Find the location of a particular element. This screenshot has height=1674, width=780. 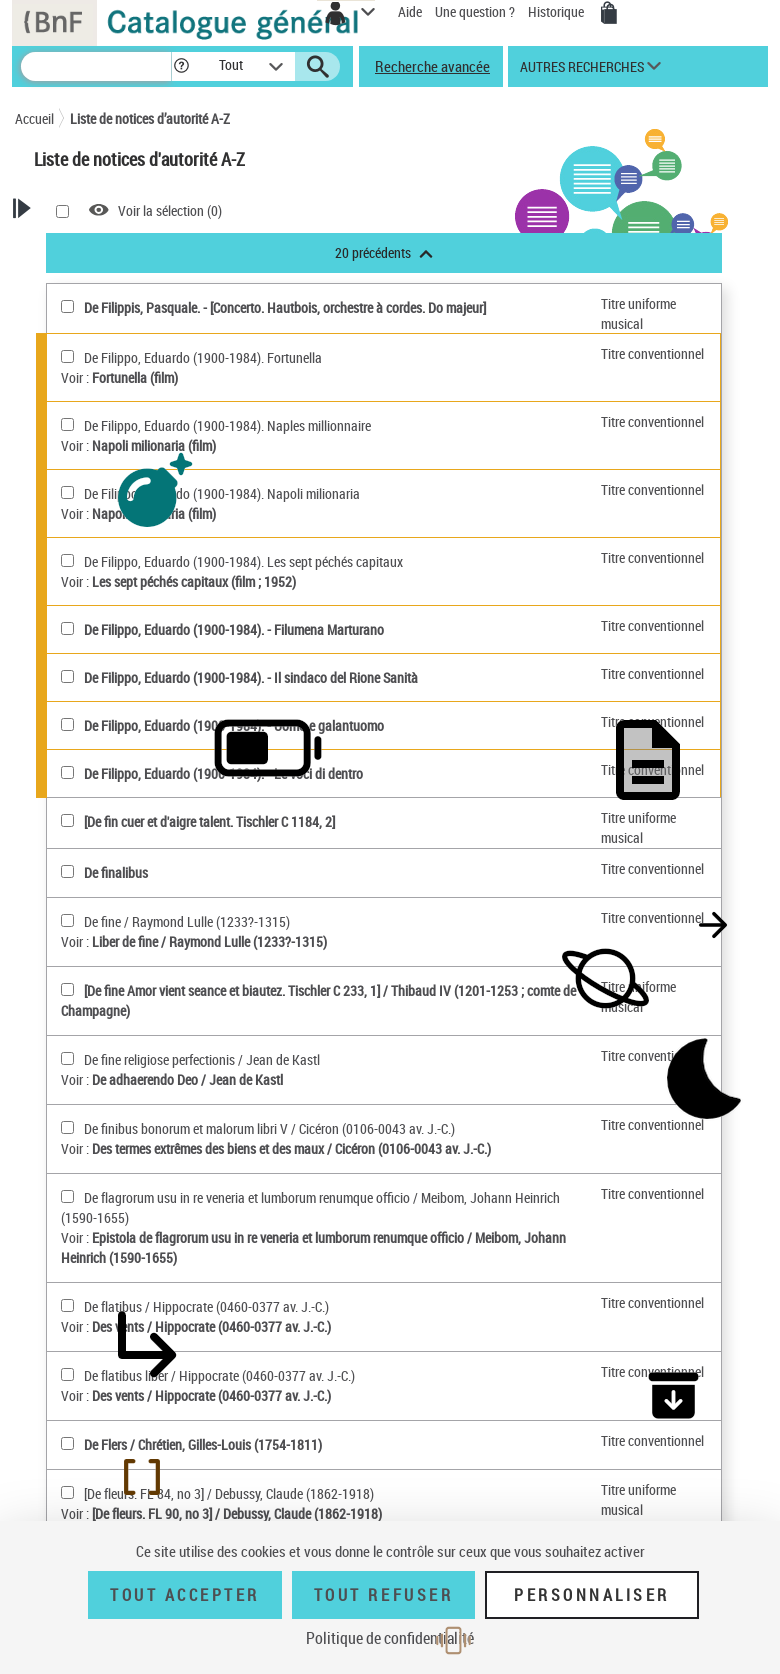

navigate to the next item or screen is located at coordinates (713, 925).